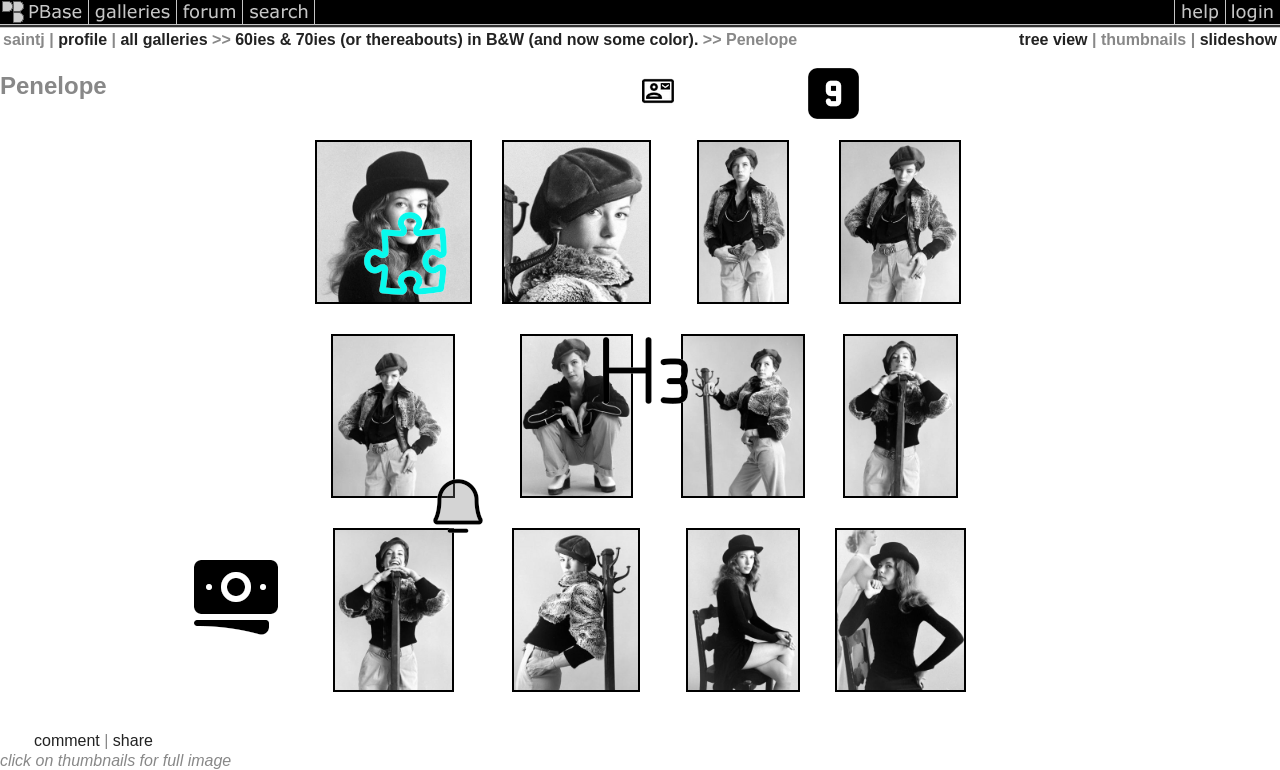  What do you see at coordinates (458, 506) in the screenshot?
I see `view notifications` at bounding box center [458, 506].